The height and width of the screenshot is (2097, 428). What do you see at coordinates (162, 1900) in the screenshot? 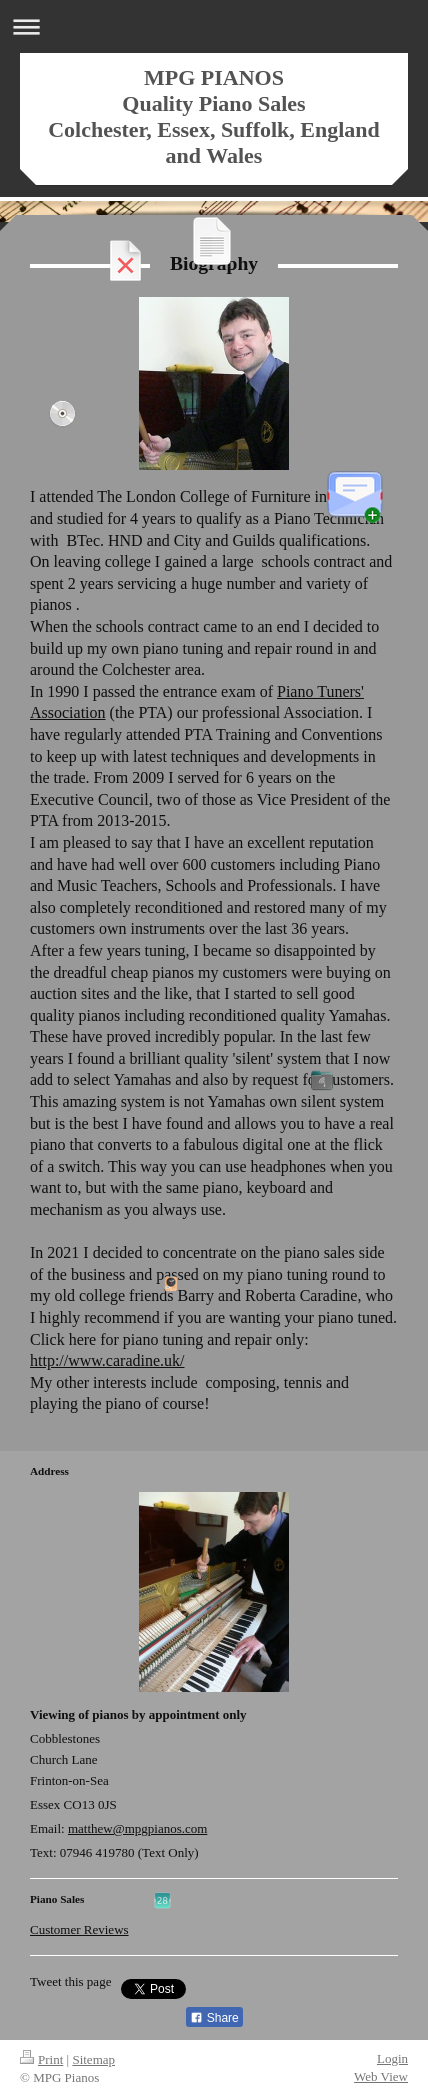
I see `open the calendar app` at bounding box center [162, 1900].